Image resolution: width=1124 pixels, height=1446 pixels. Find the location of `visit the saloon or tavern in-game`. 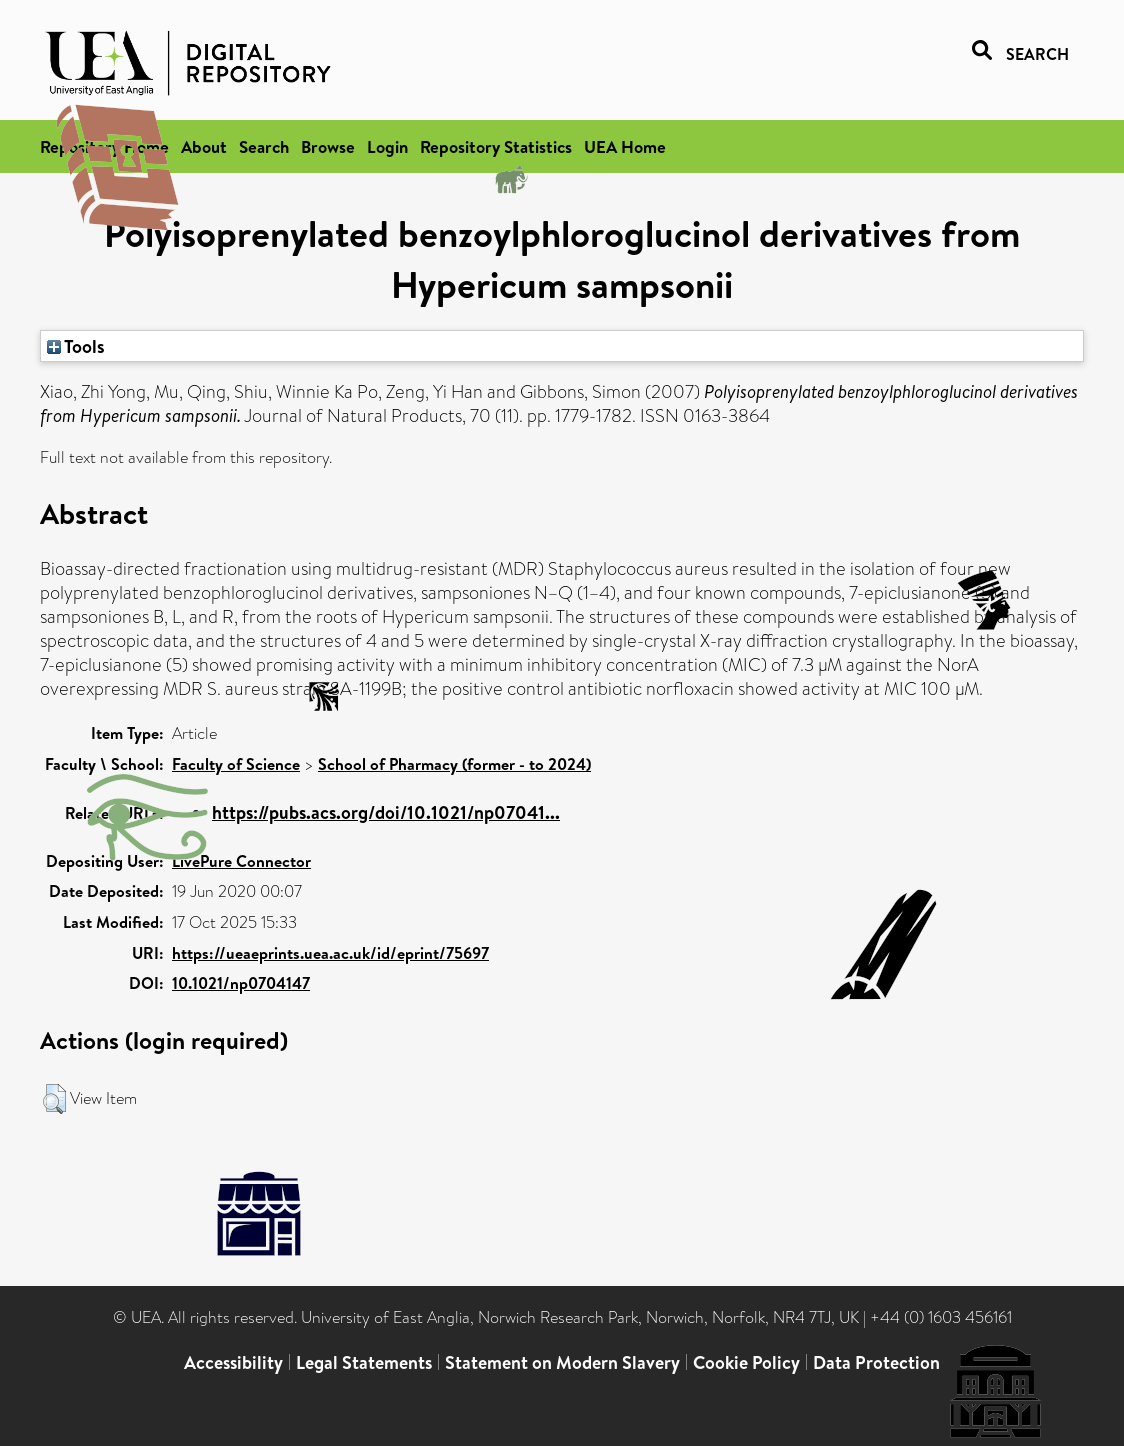

visit the saloon or tavern in-game is located at coordinates (995, 1391).